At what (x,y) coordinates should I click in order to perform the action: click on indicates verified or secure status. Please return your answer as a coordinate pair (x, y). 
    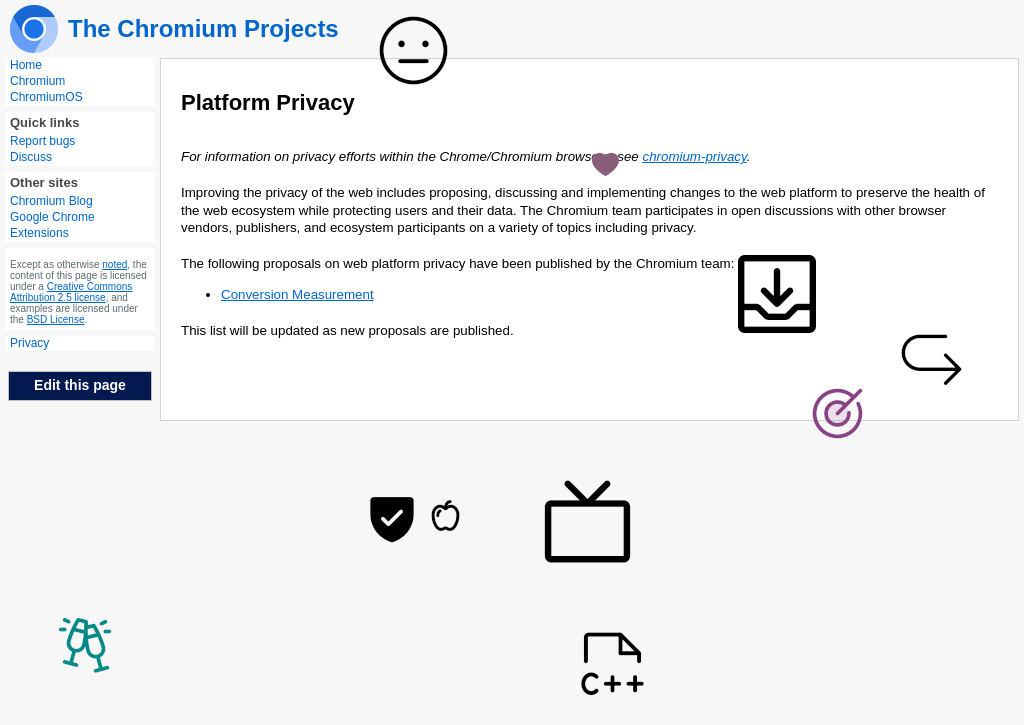
    Looking at the image, I should click on (392, 517).